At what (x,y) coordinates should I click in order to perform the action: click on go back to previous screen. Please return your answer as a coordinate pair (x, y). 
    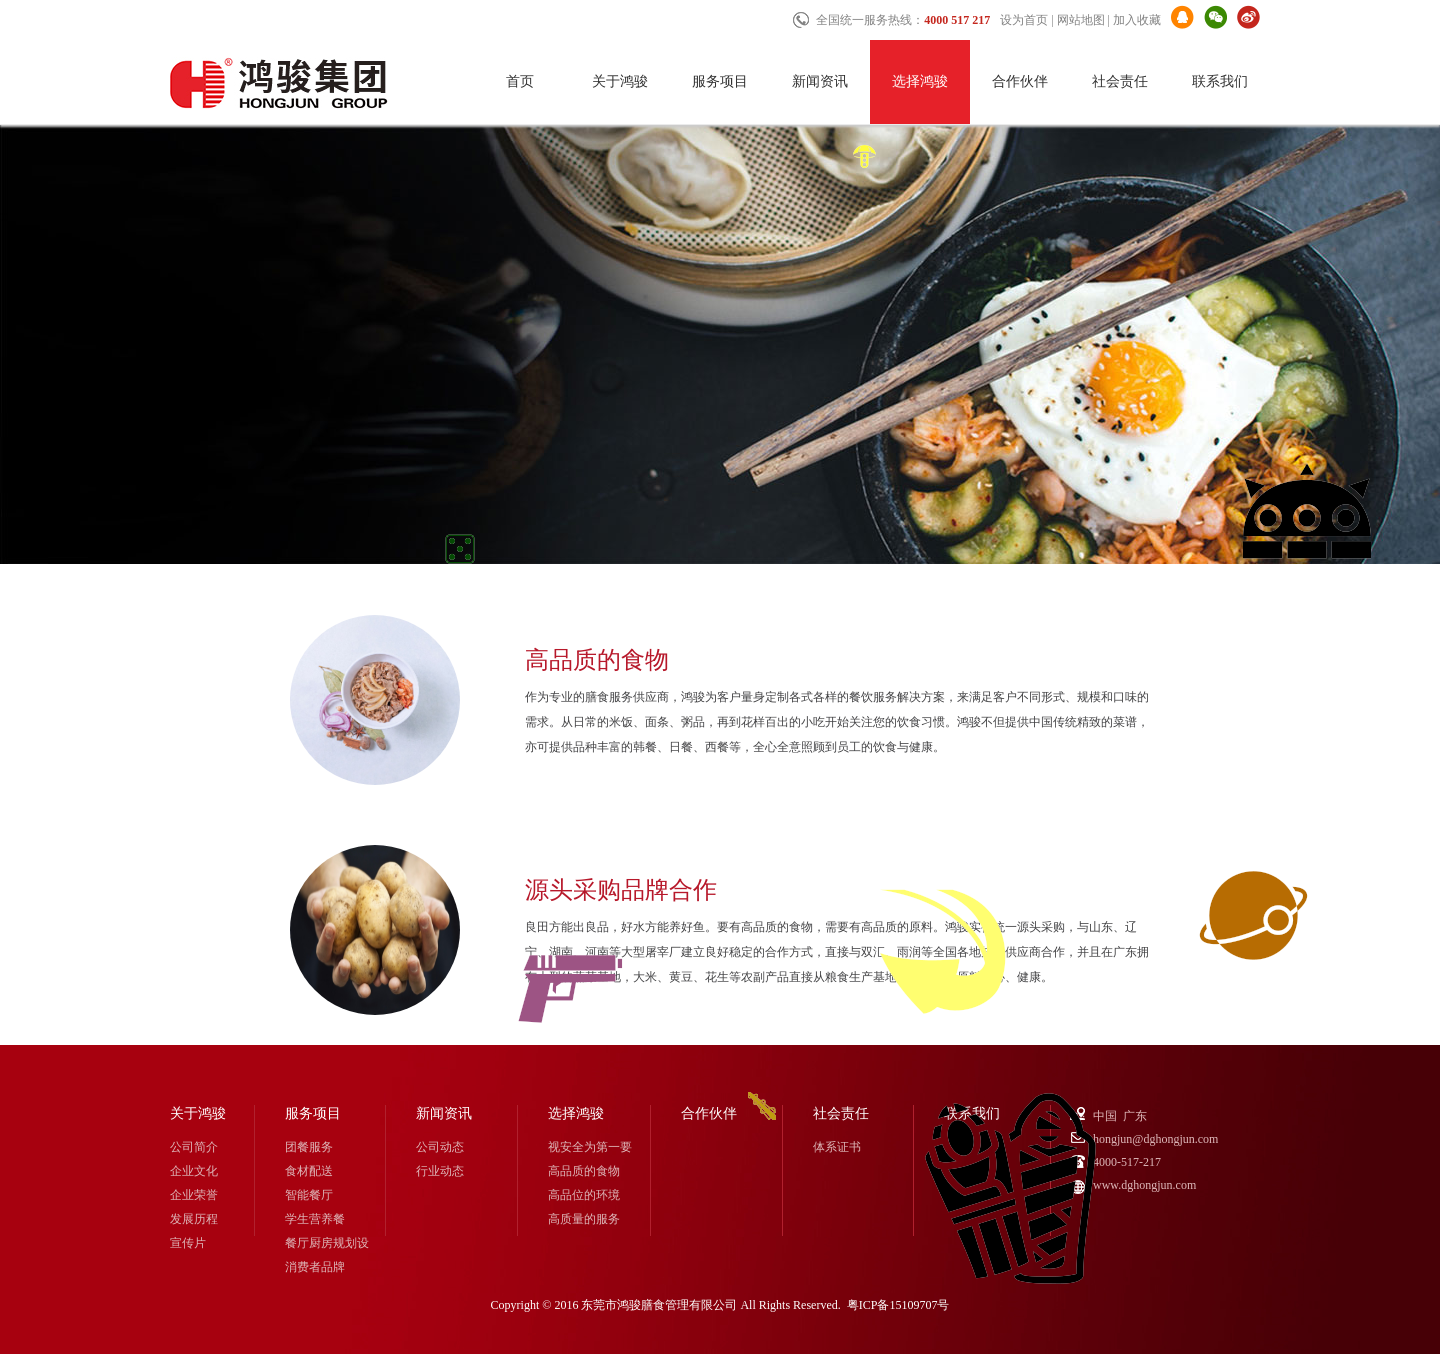
    Looking at the image, I should click on (942, 952).